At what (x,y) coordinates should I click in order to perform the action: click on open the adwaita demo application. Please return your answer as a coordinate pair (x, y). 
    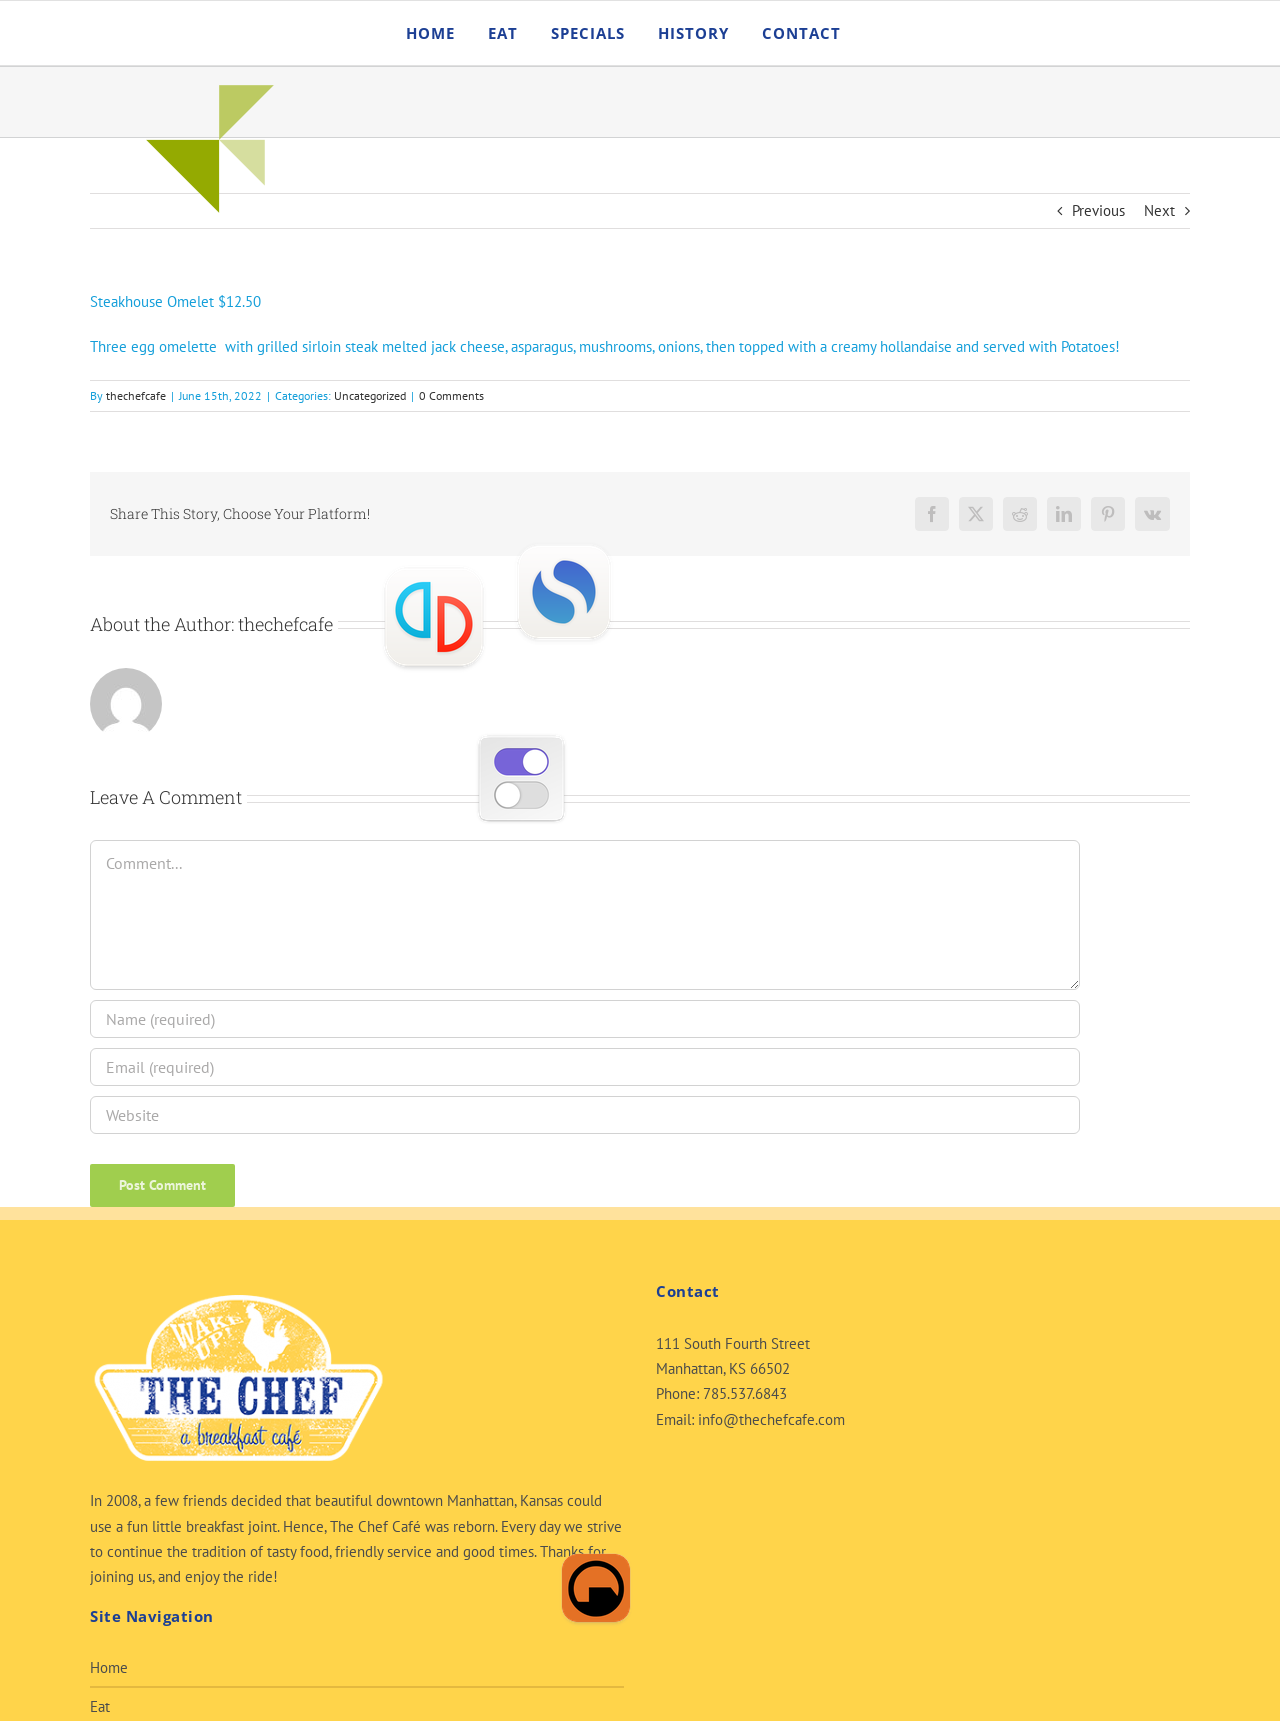
    Looking at the image, I should click on (210, 149).